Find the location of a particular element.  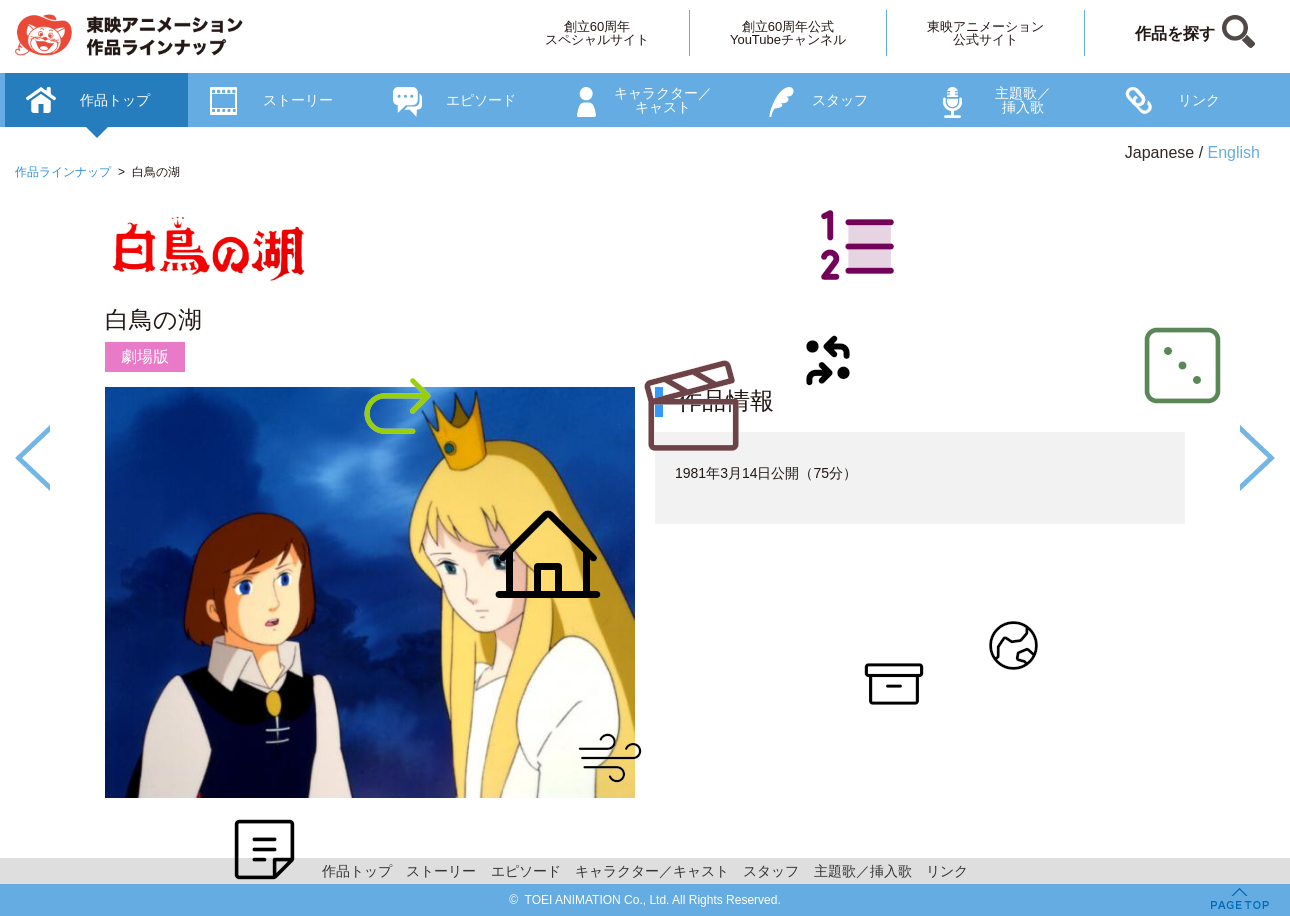

randomize or shuffle content is located at coordinates (1182, 365).